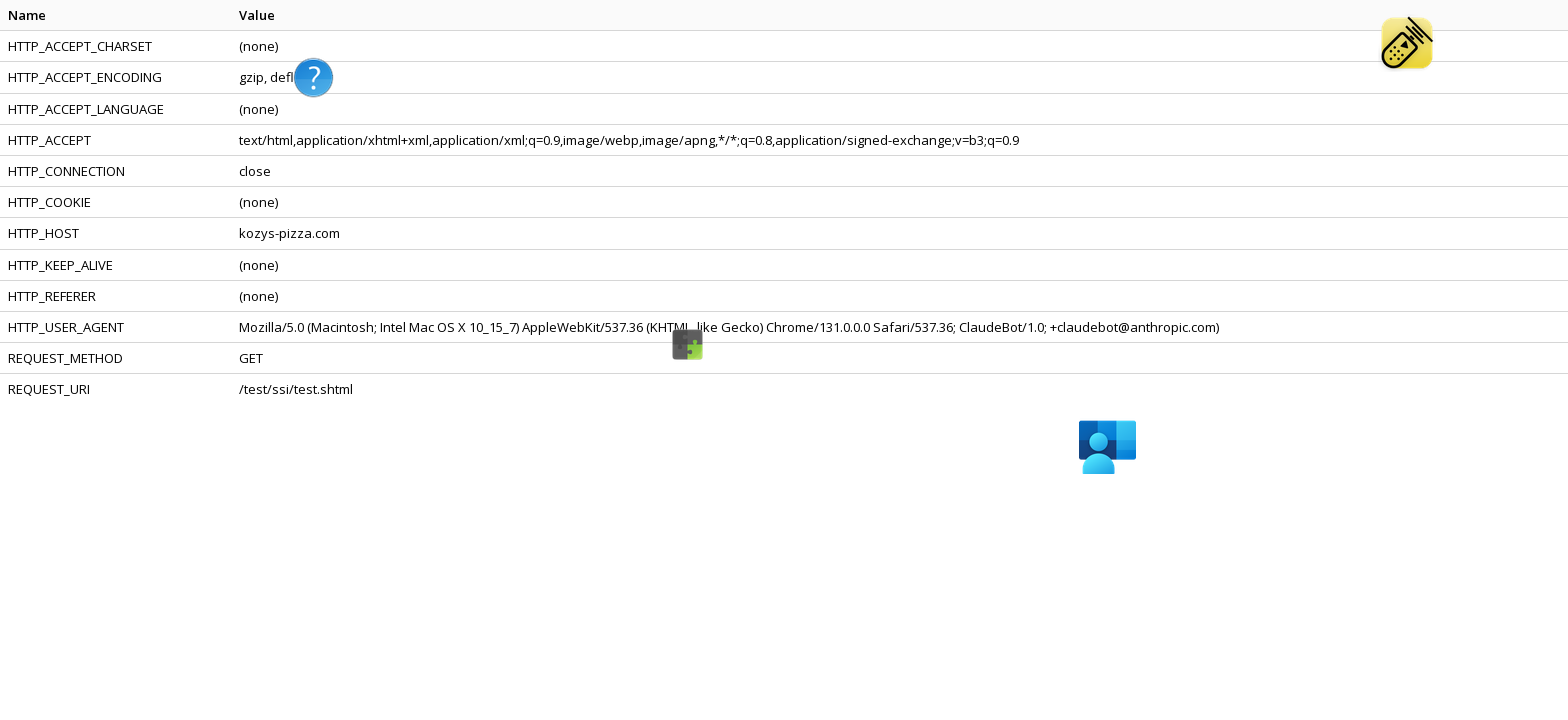 Image resolution: width=1568 pixels, height=720 pixels. I want to click on open community remote app, so click(1407, 43).